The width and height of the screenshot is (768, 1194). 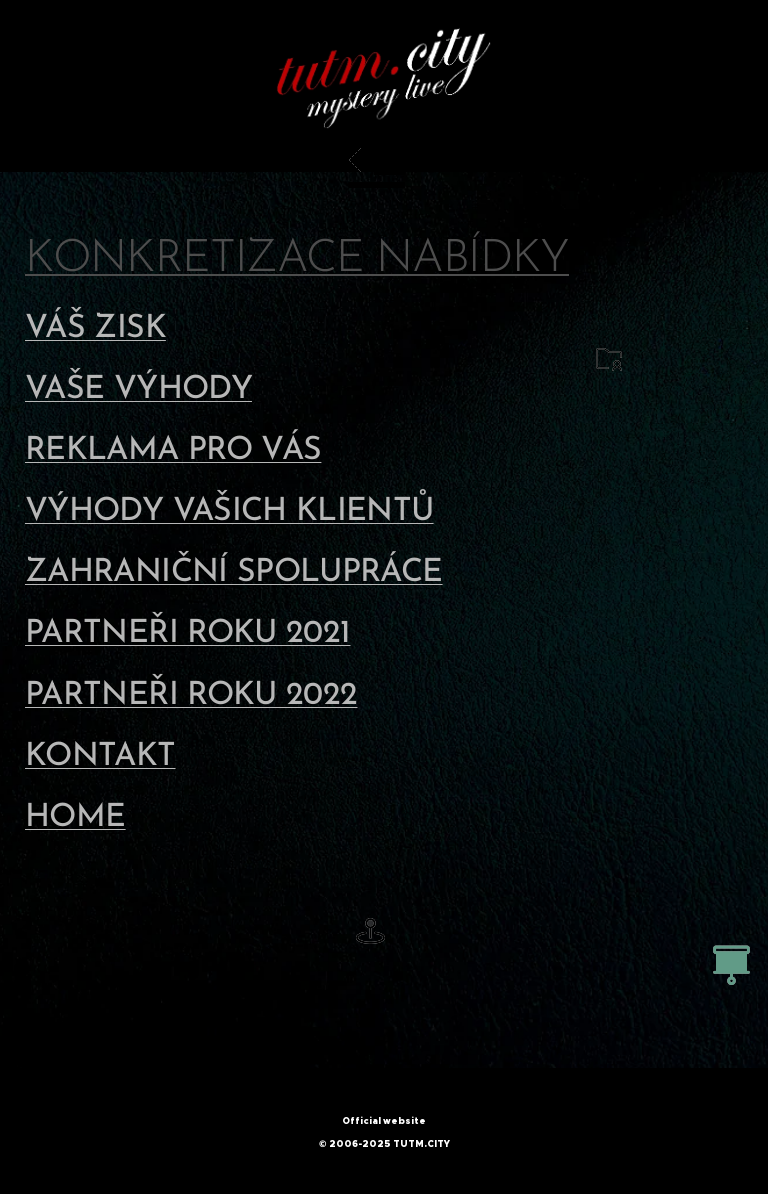 What do you see at coordinates (370, 931) in the screenshot?
I see `mark a location on the map` at bounding box center [370, 931].